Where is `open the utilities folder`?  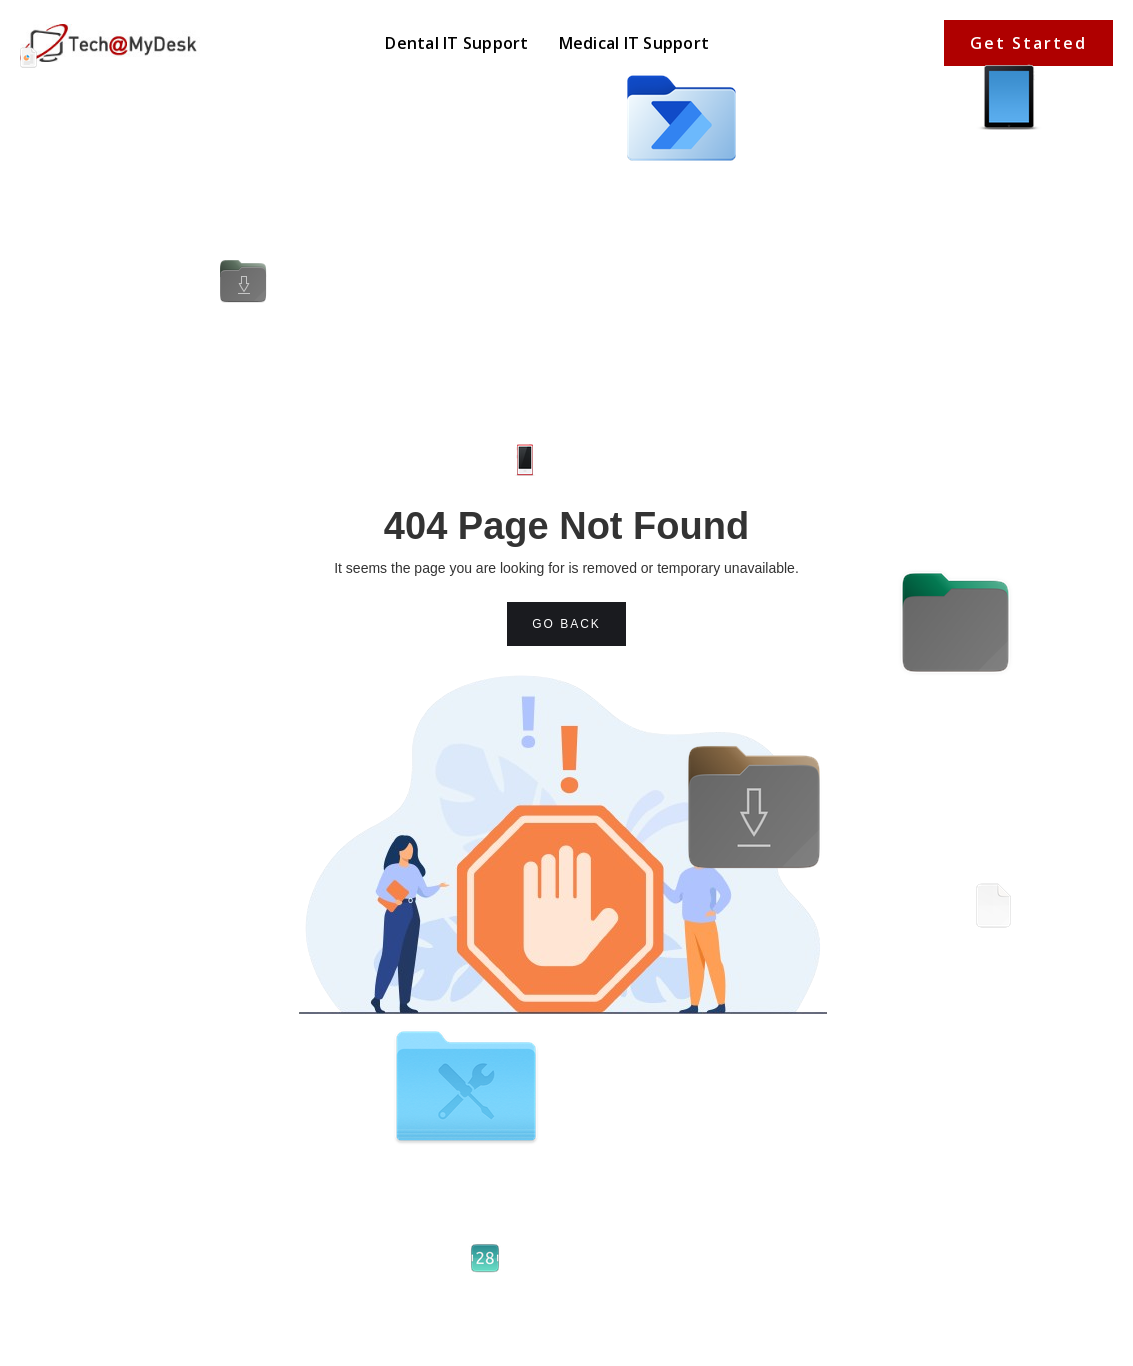
open the utilities folder is located at coordinates (466, 1086).